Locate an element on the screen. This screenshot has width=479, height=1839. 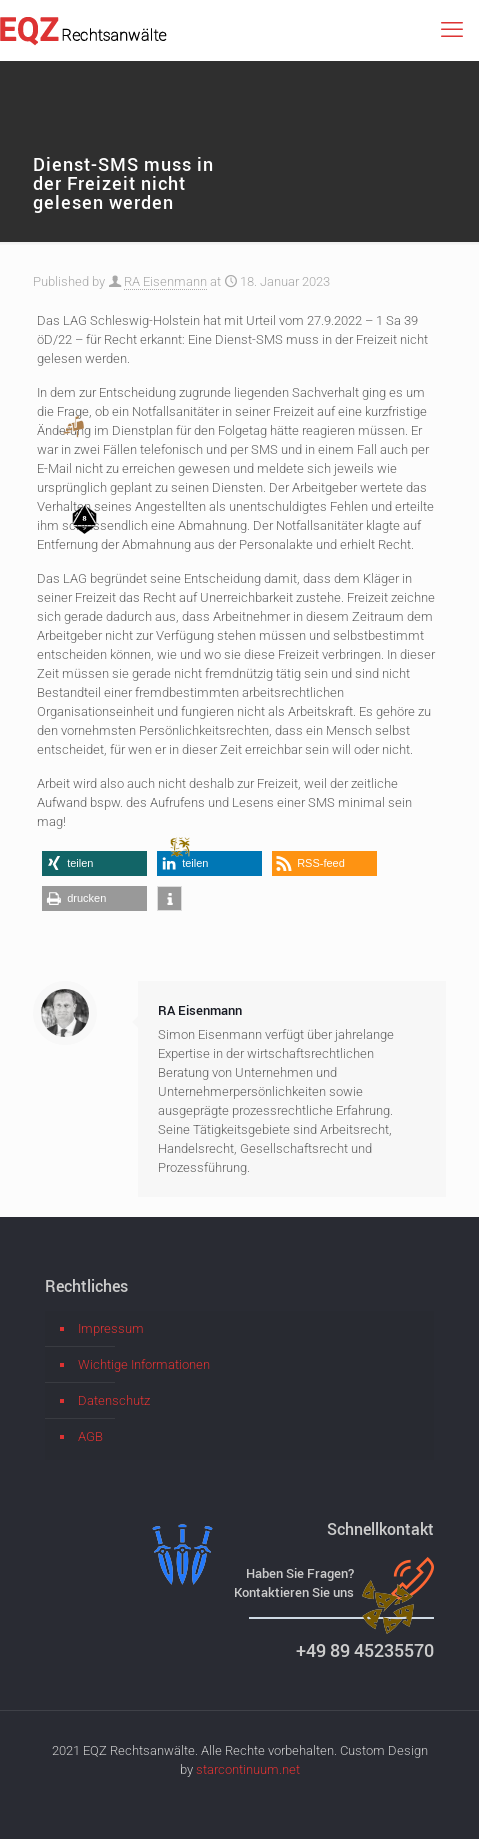
select jungle or tropical environment is located at coordinates (180, 847).